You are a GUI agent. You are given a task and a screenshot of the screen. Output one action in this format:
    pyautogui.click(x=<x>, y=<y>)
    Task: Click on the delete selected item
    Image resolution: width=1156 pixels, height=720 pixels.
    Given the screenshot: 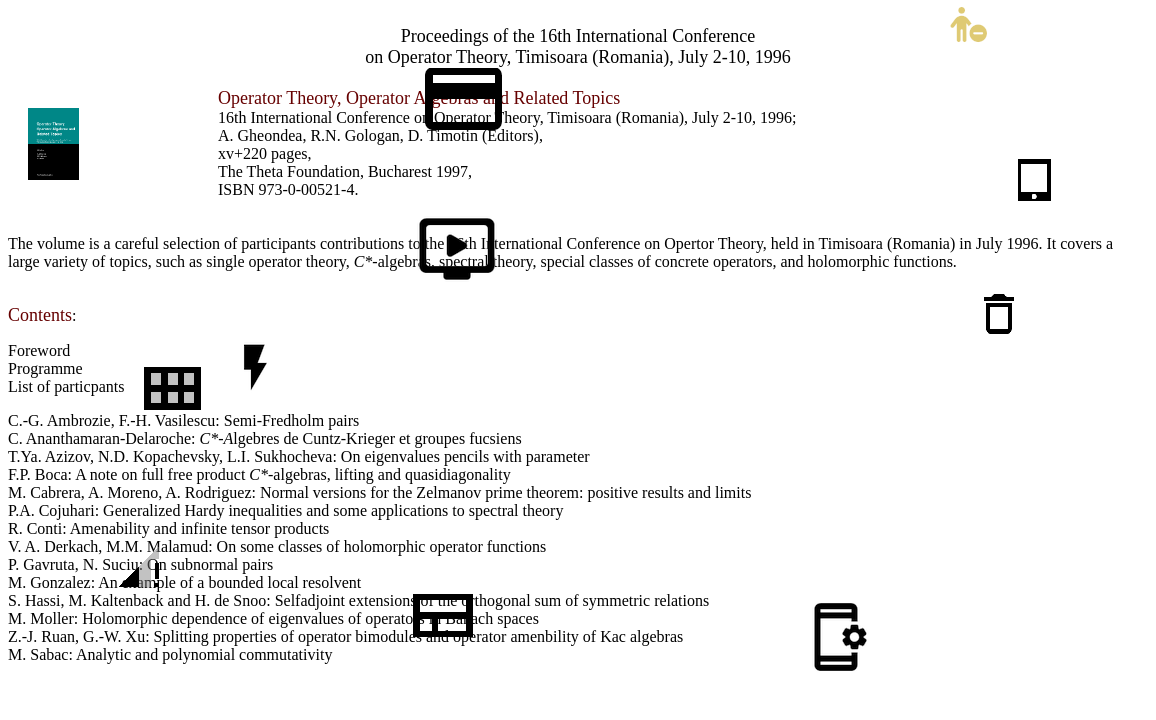 What is the action you would take?
    pyautogui.click(x=999, y=314)
    